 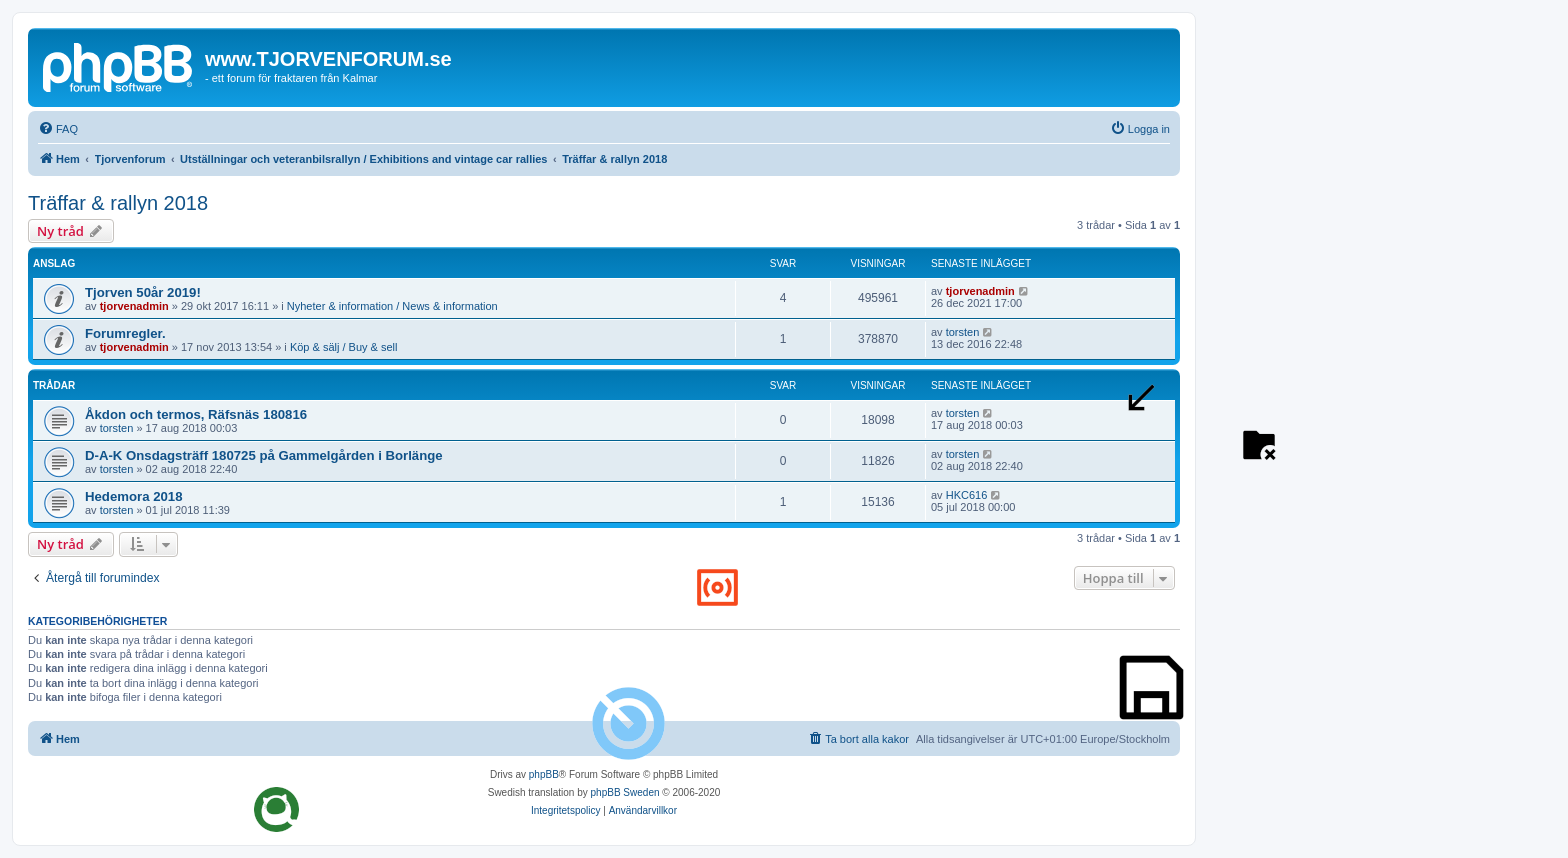 What do you see at coordinates (717, 587) in the screenshot?
I see `enable surround sound audio output` at bounding box center [717, 587].